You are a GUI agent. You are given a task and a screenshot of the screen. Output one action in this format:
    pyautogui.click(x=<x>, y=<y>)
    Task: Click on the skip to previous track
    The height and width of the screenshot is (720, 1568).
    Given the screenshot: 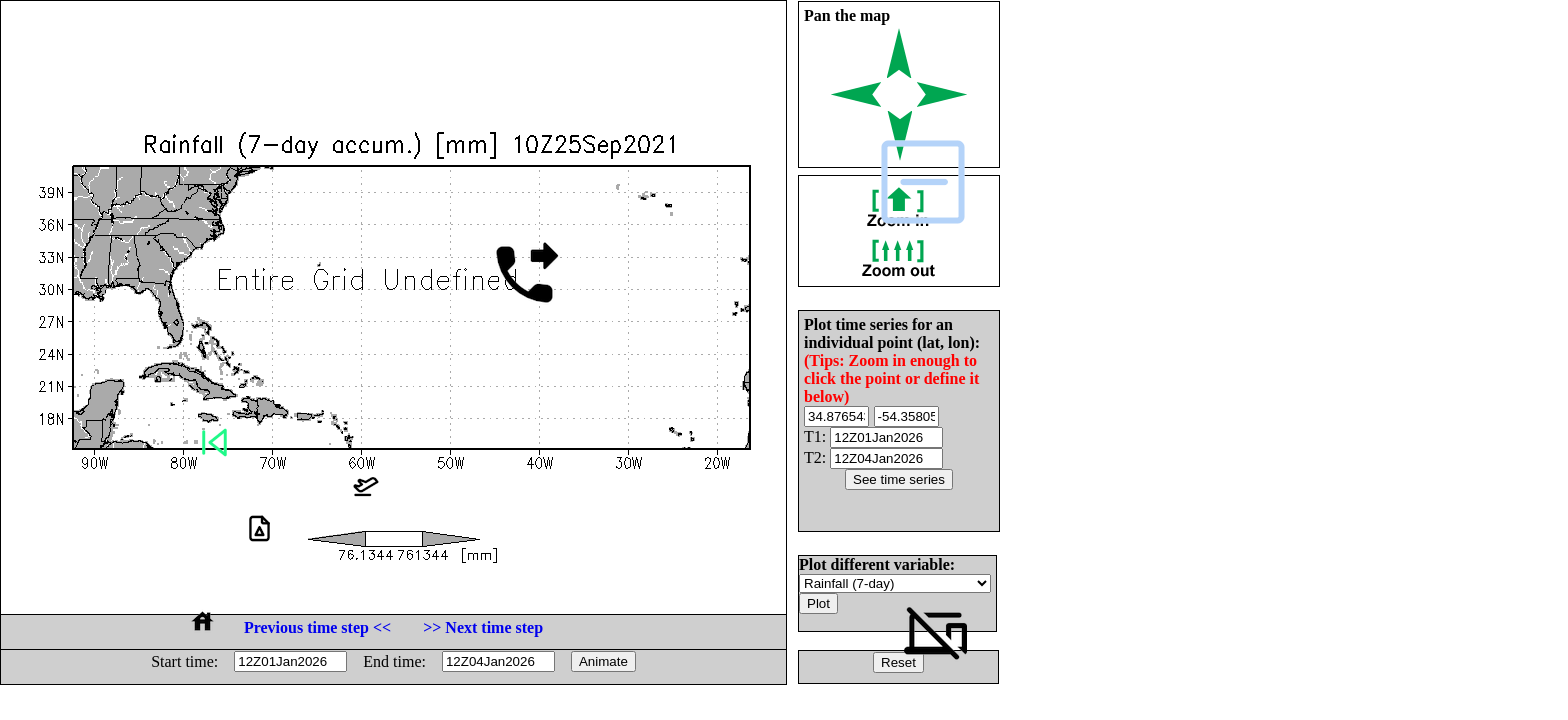 What is the action you would take?
    pyautogui.click(x=214, y=442)
    